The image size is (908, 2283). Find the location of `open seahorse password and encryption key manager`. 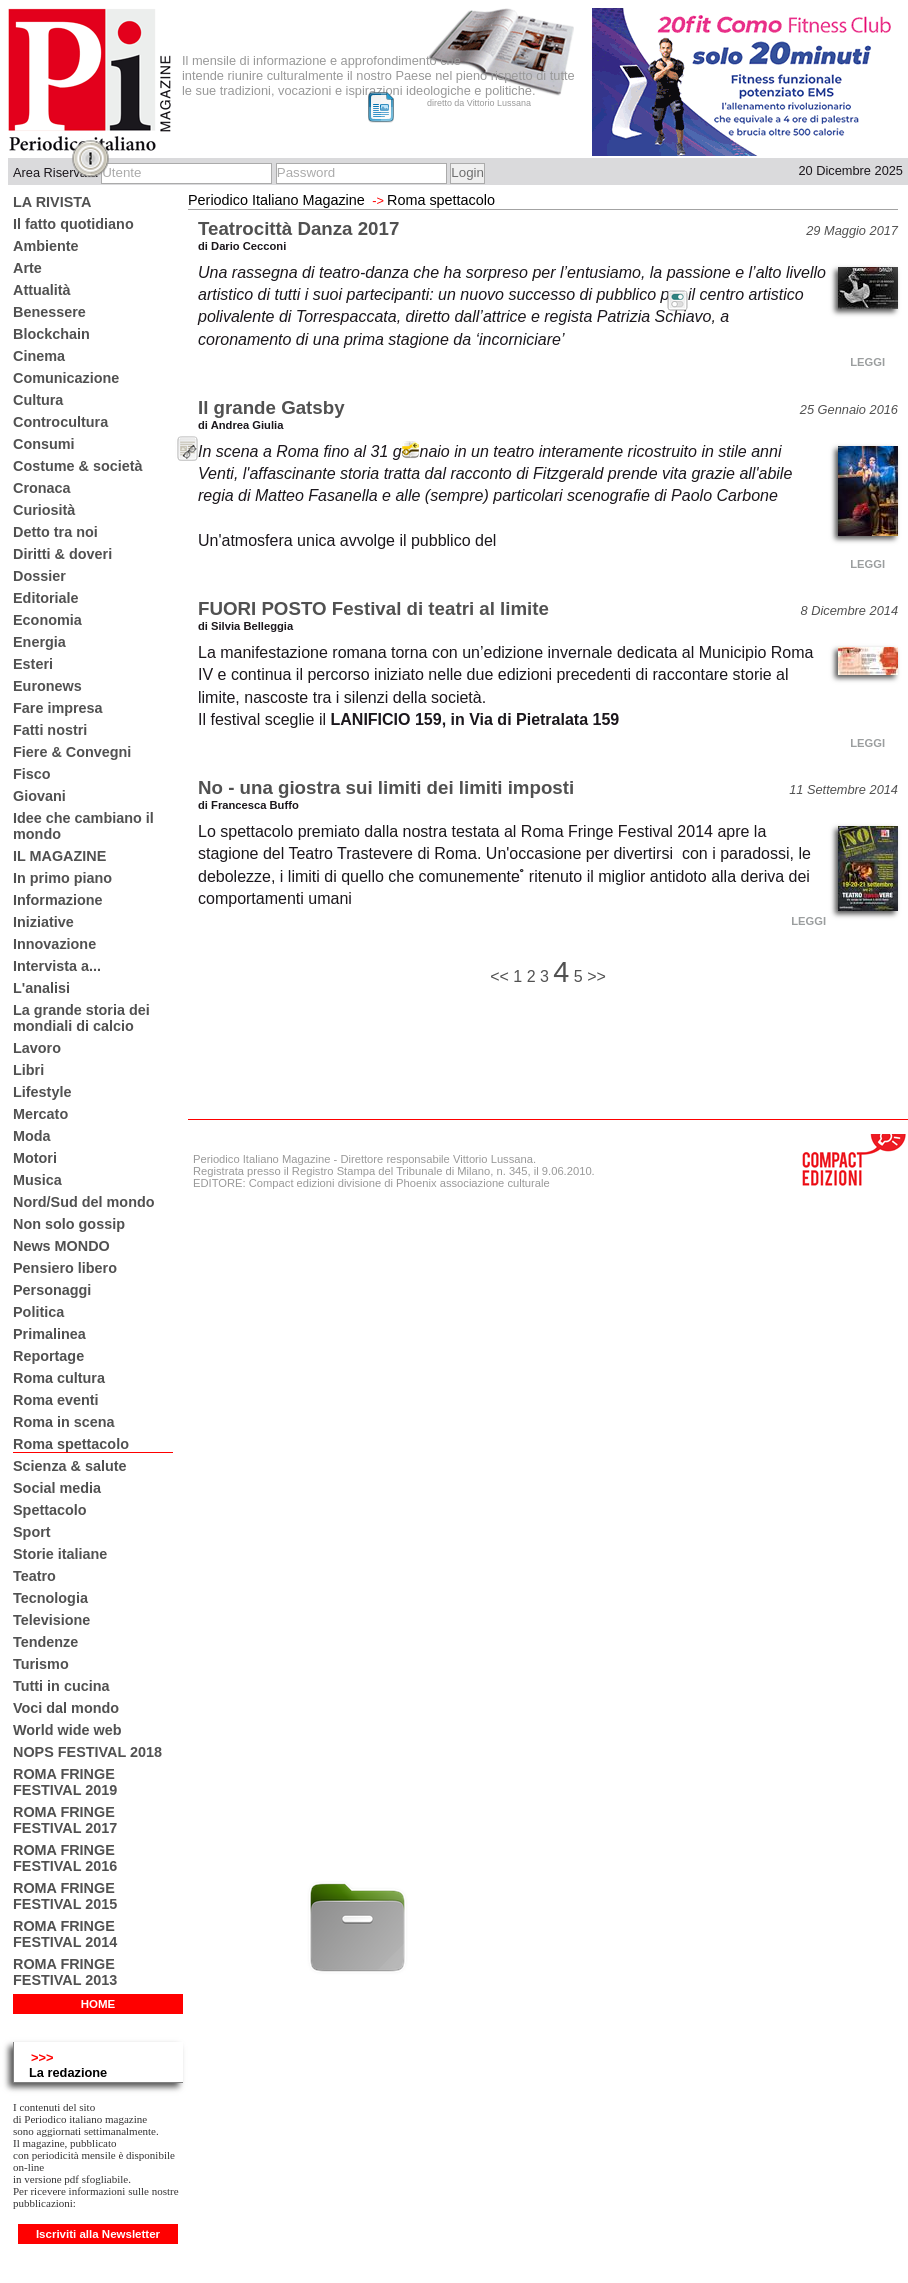

open seahorse password and encryption key manager is located at coordinates (90, 158).